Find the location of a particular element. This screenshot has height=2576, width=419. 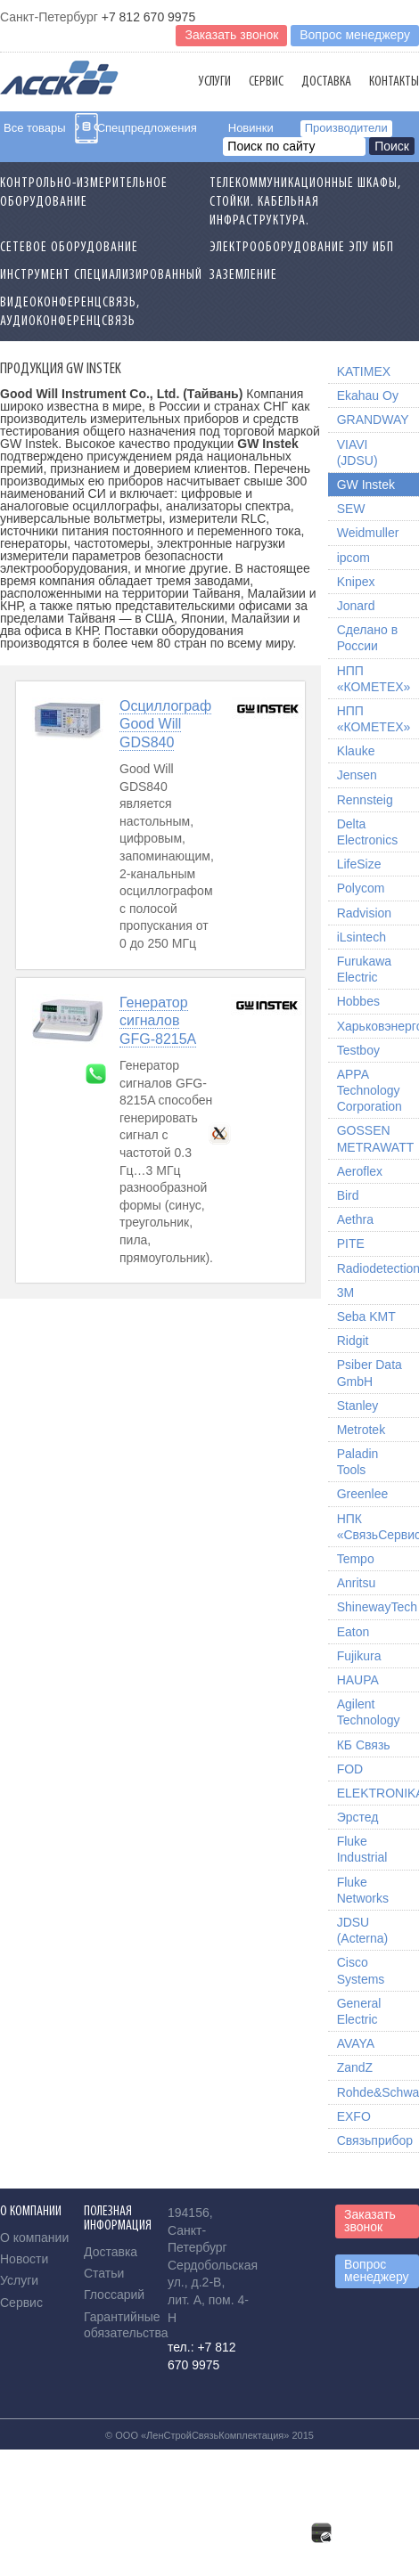

open the phone app to make a call is located at coordinates (95, 1073).